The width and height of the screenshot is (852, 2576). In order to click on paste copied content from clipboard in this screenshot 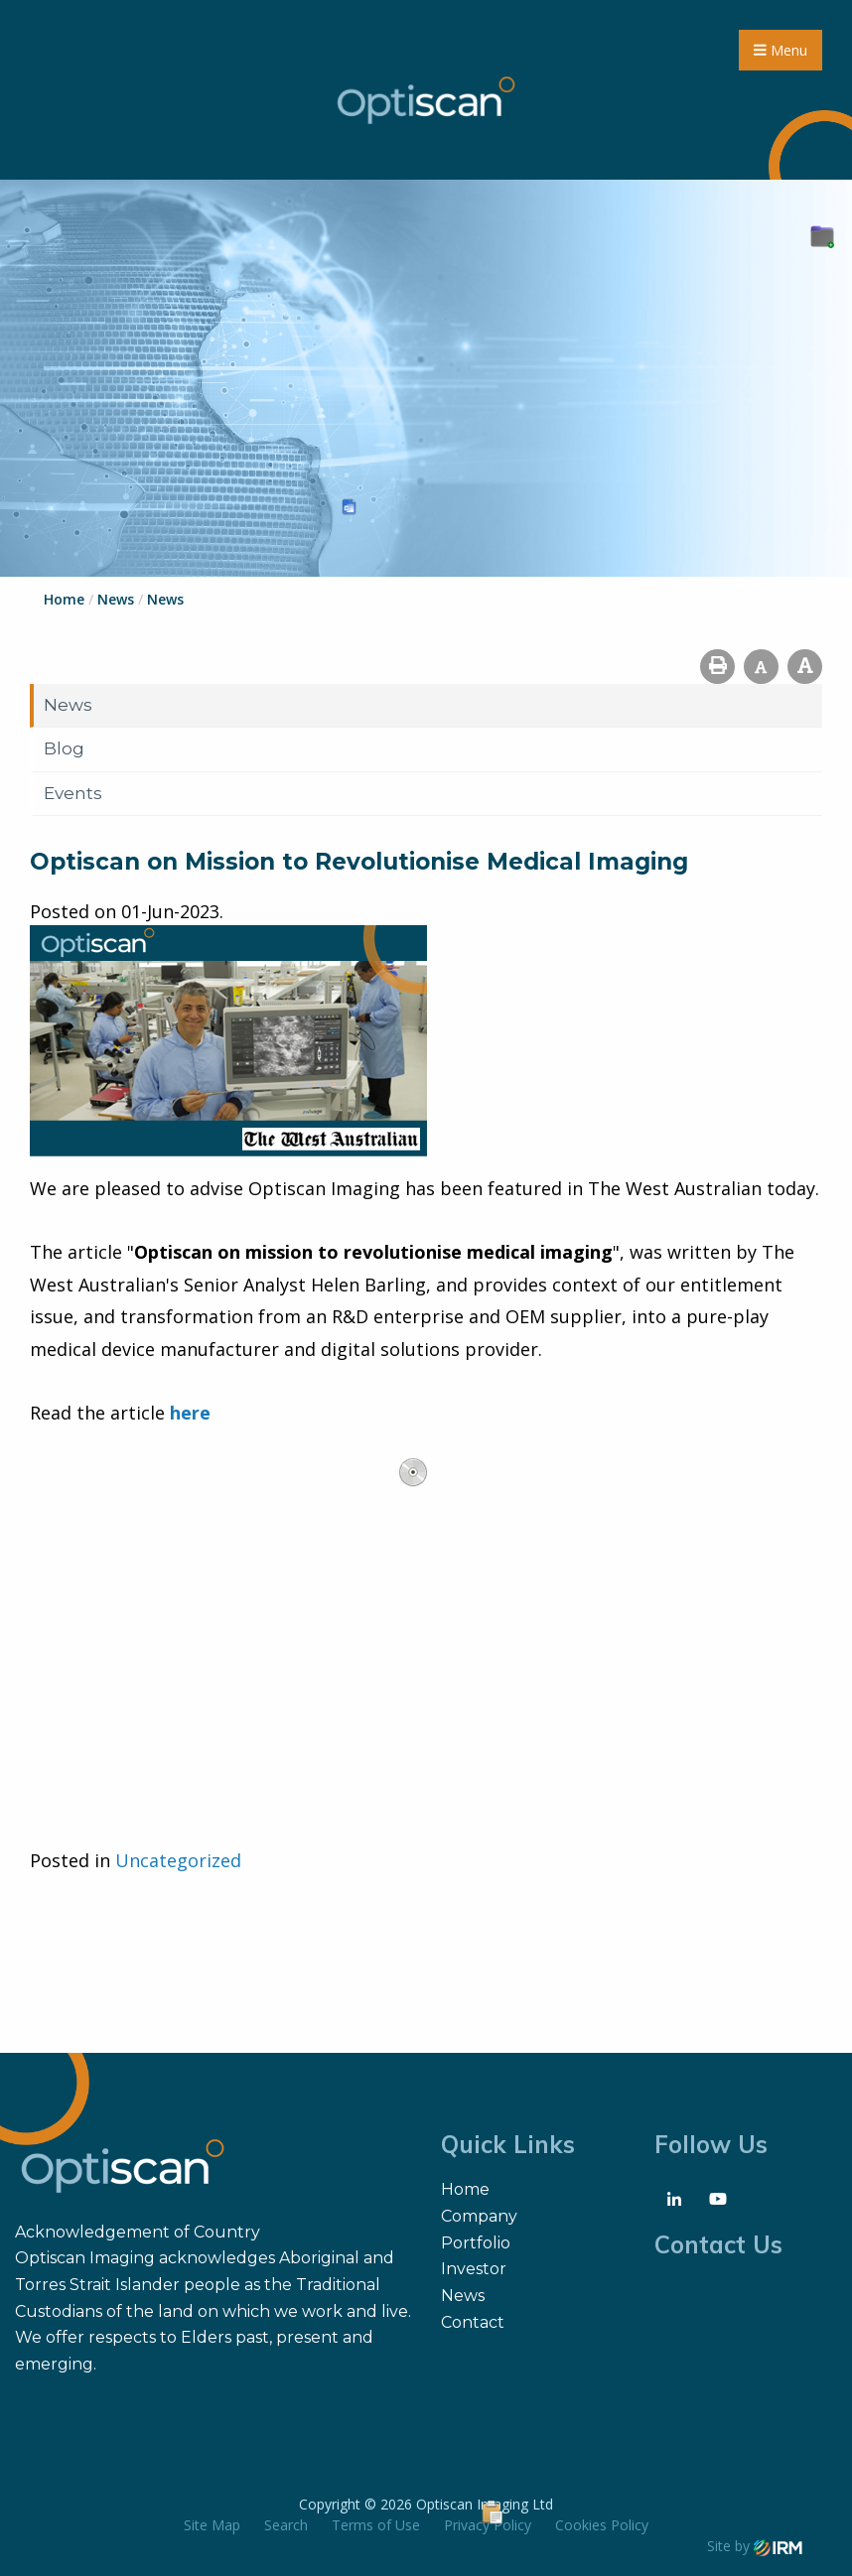, I will do `click(492, 2512)`.